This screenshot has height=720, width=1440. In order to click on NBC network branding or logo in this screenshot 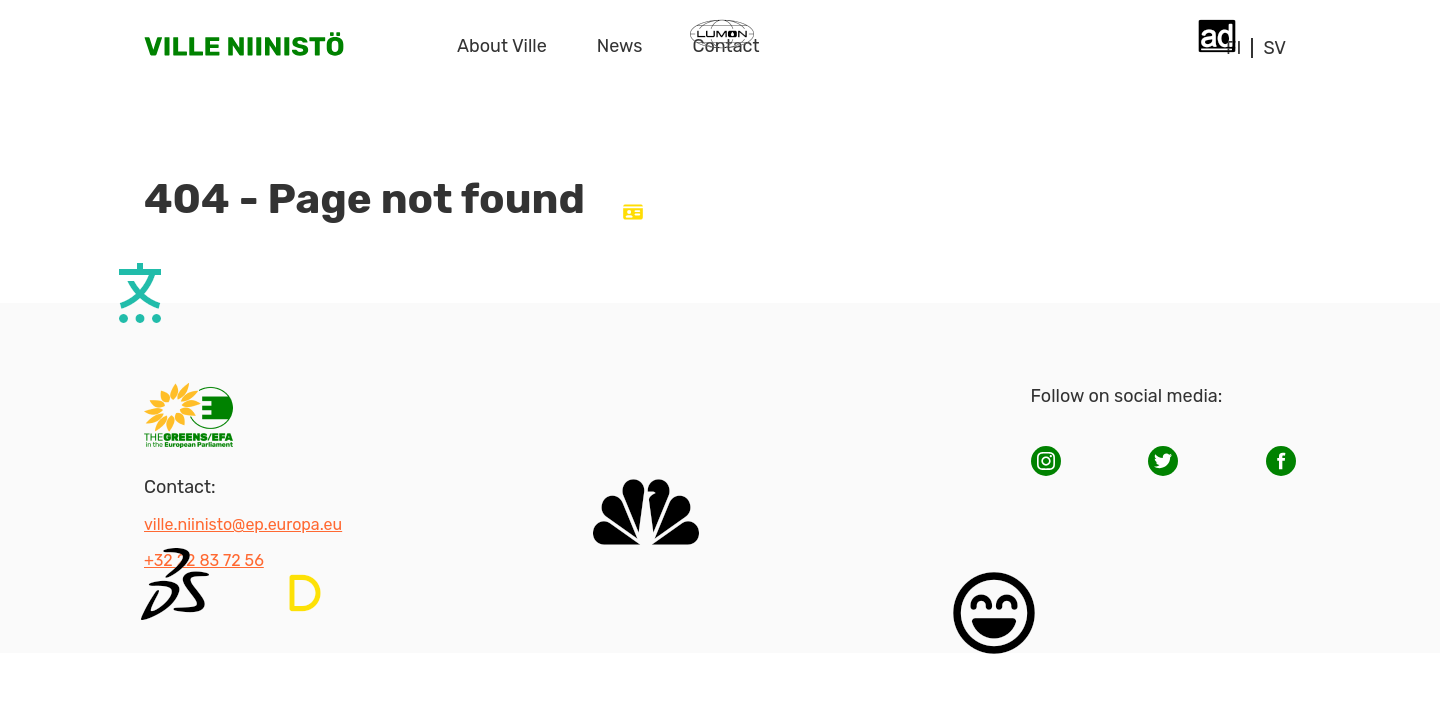, I will do `click(646, 512)`.